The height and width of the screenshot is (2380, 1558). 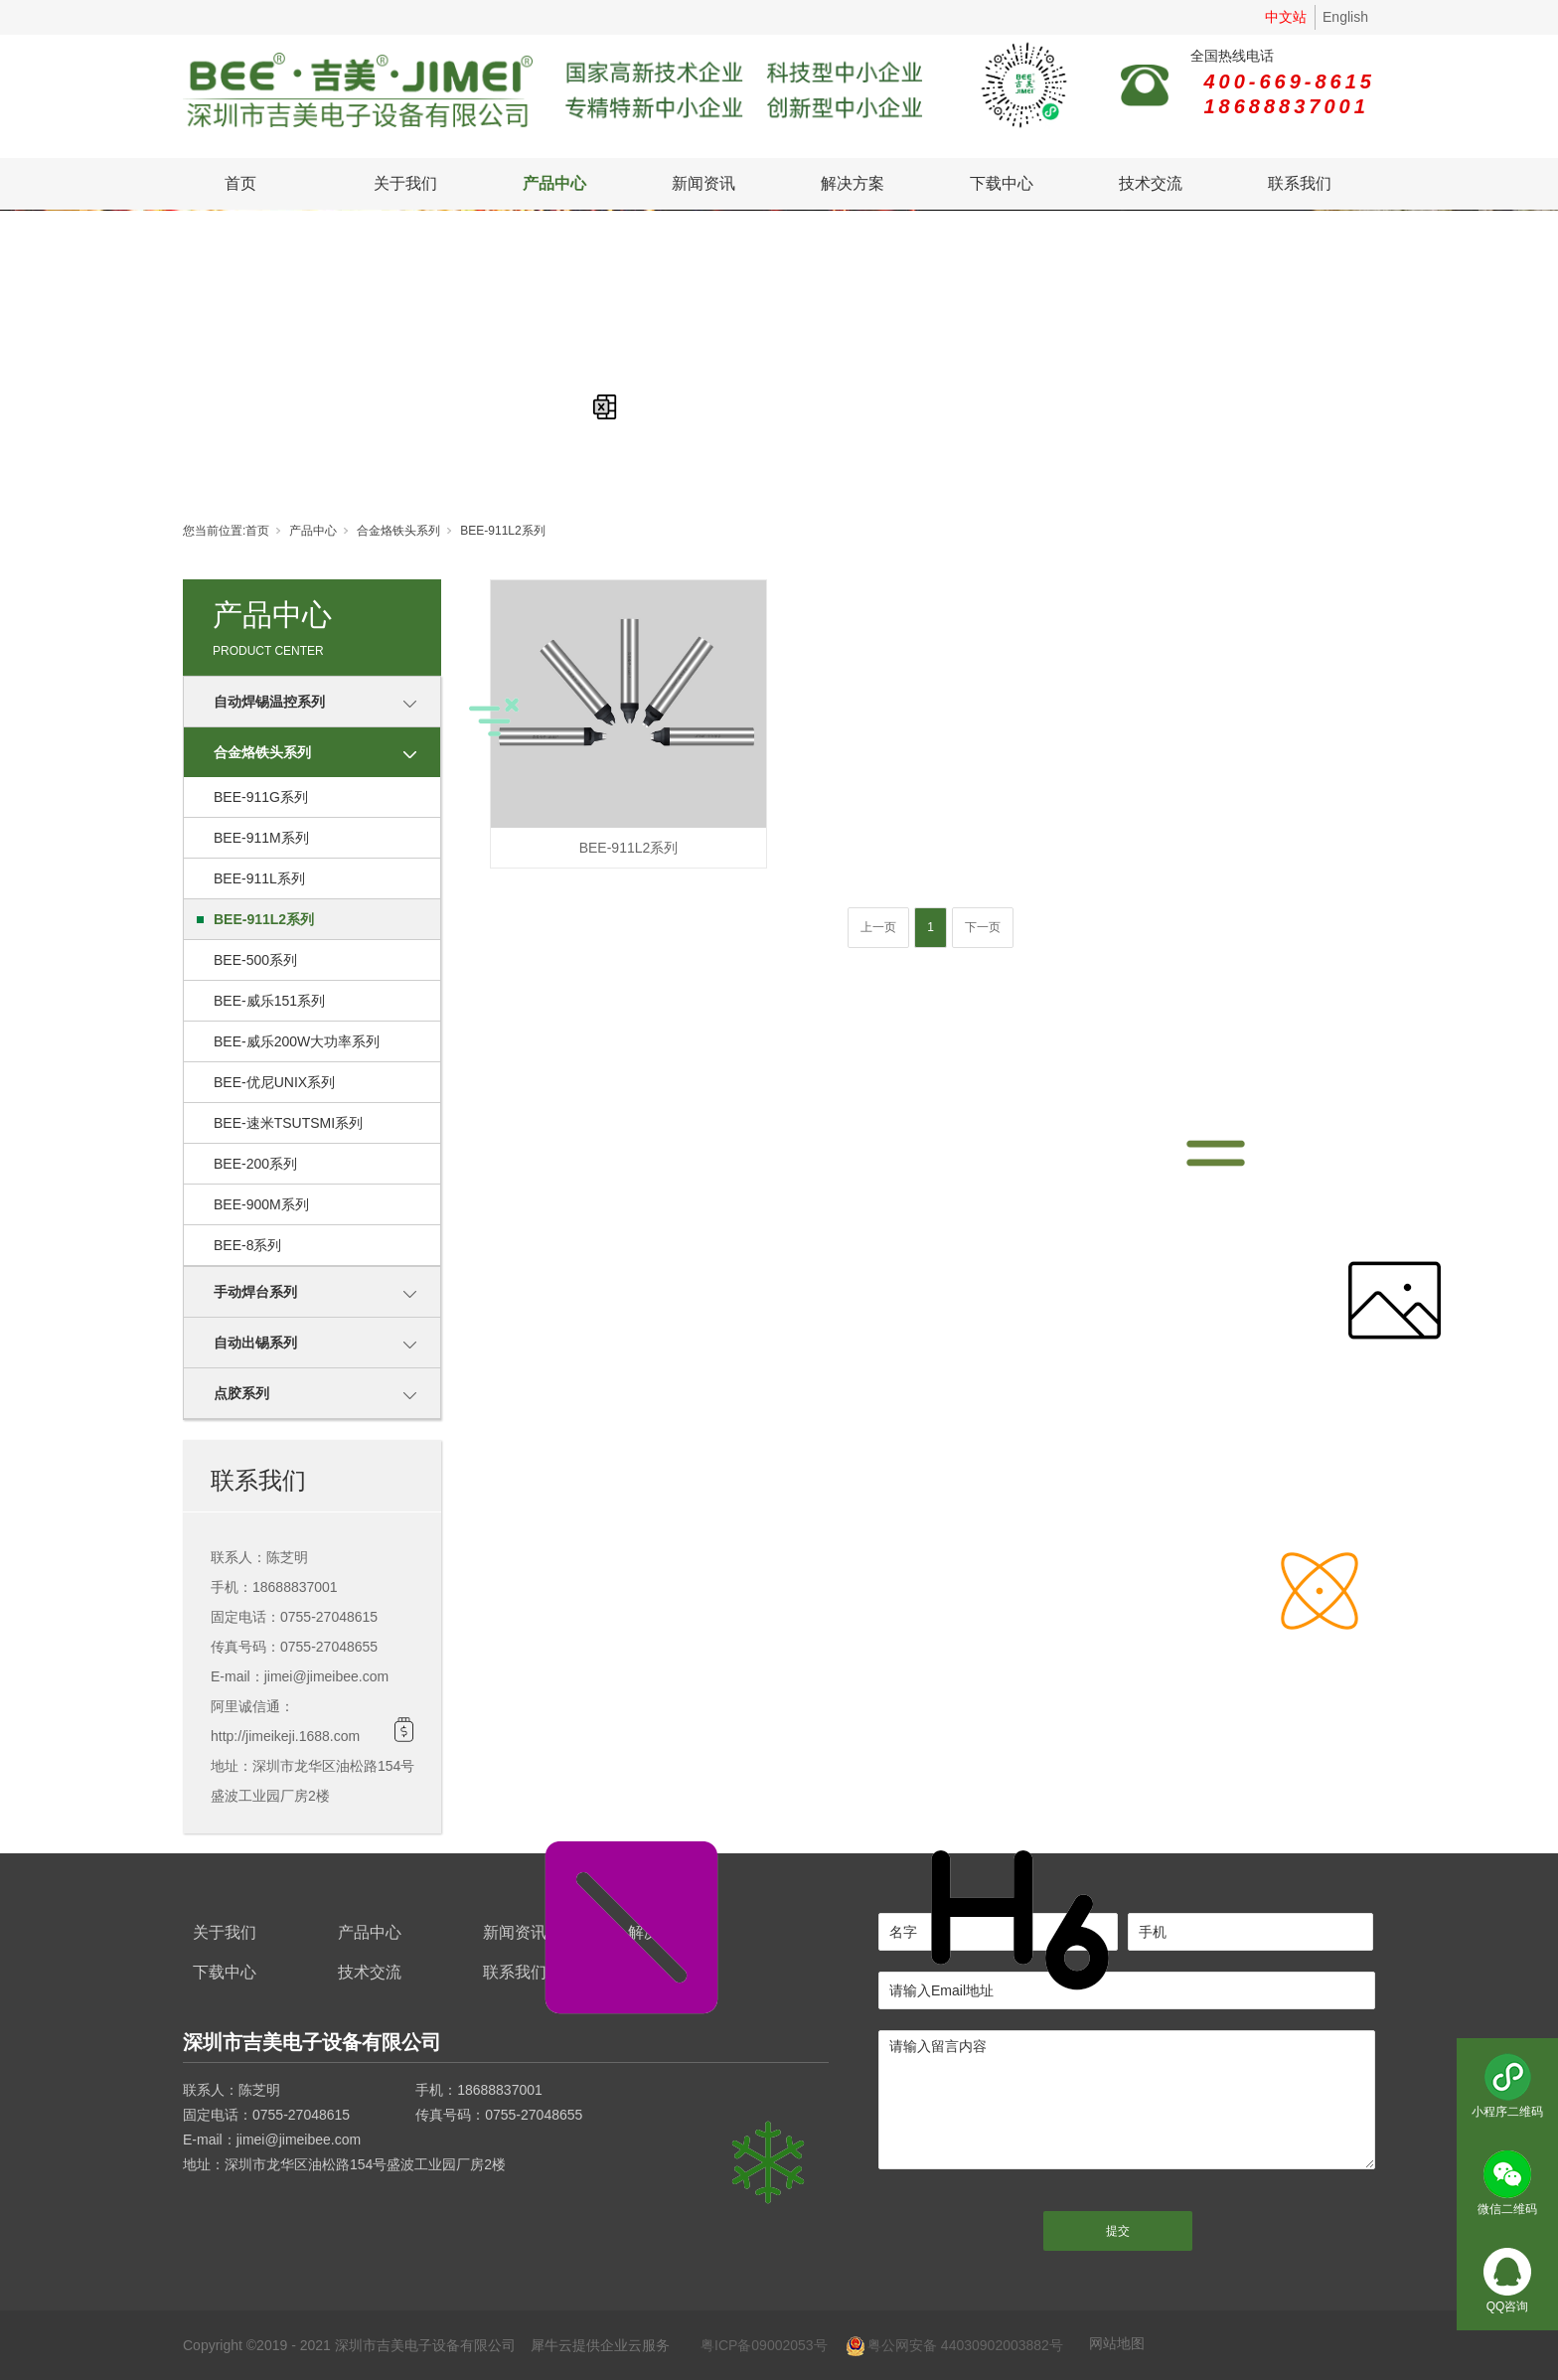 What do you see at coordinates (1320, 1591) in the screenshot?
I see `access science or chemistry features` at bounding box center [1320, 1591].